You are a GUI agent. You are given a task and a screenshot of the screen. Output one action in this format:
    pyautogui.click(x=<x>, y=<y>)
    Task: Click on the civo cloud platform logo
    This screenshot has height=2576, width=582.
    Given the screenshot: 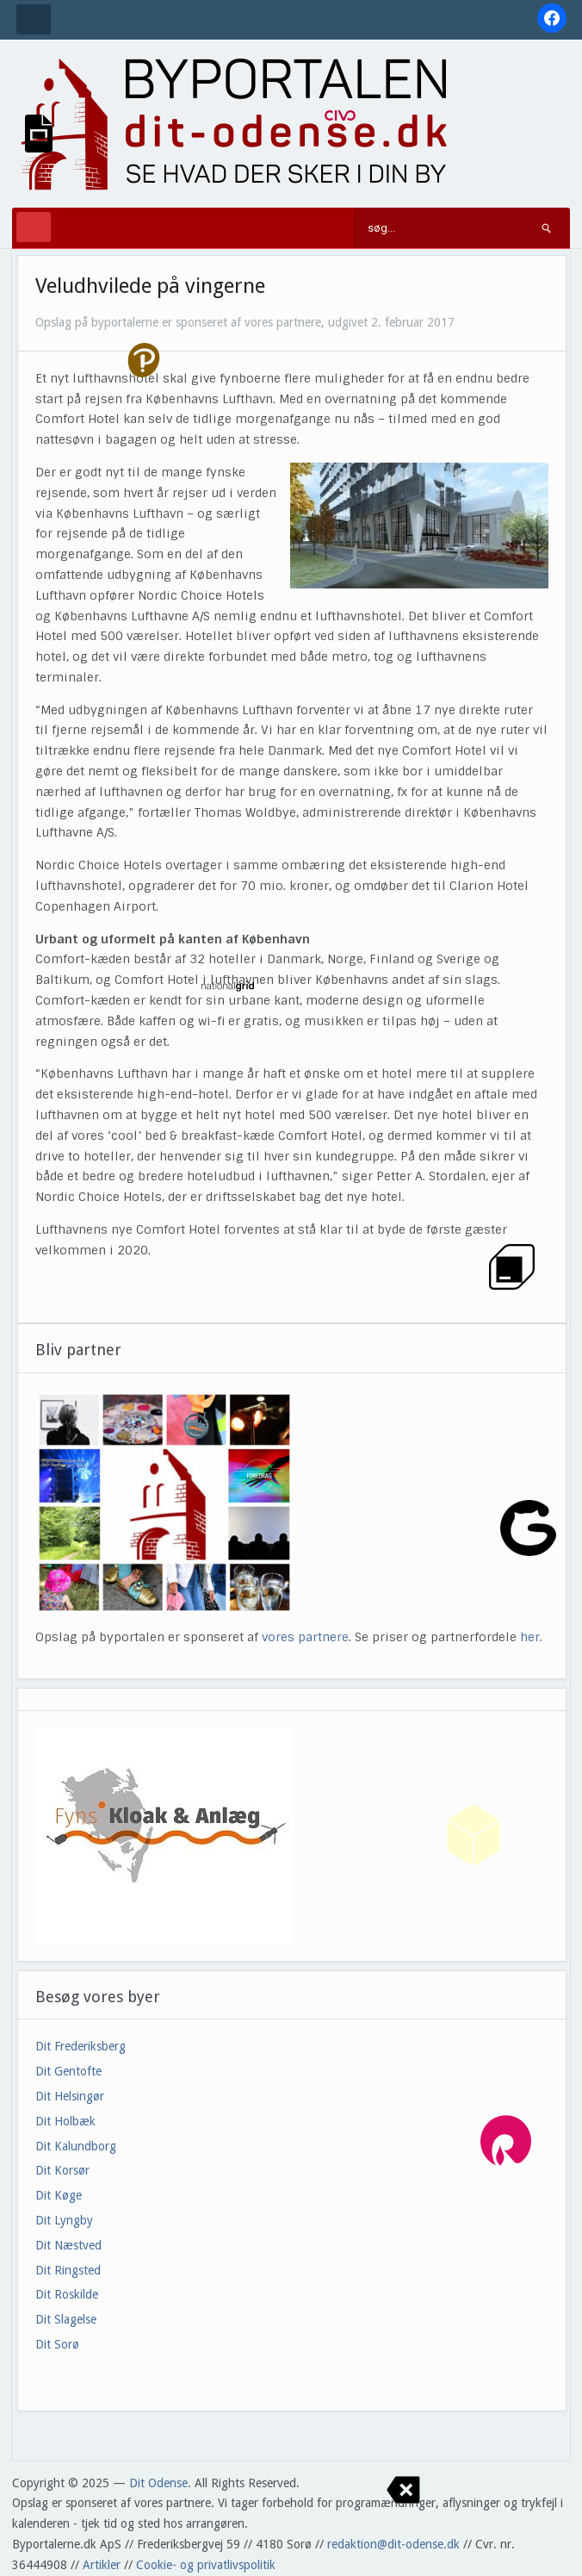 What is the action you would take?
    pyautogui.click(x=340, y=115)
    